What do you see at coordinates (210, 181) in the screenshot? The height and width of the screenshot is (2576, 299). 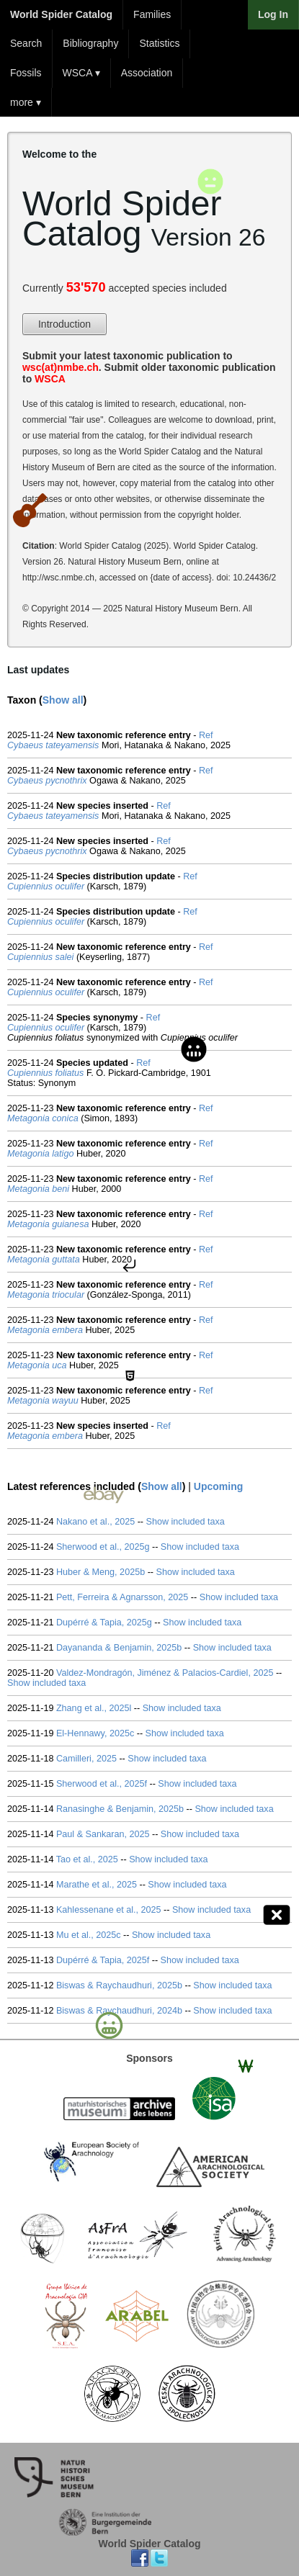 I see `rate your experience as neutral` at bounding box center [210, 181].